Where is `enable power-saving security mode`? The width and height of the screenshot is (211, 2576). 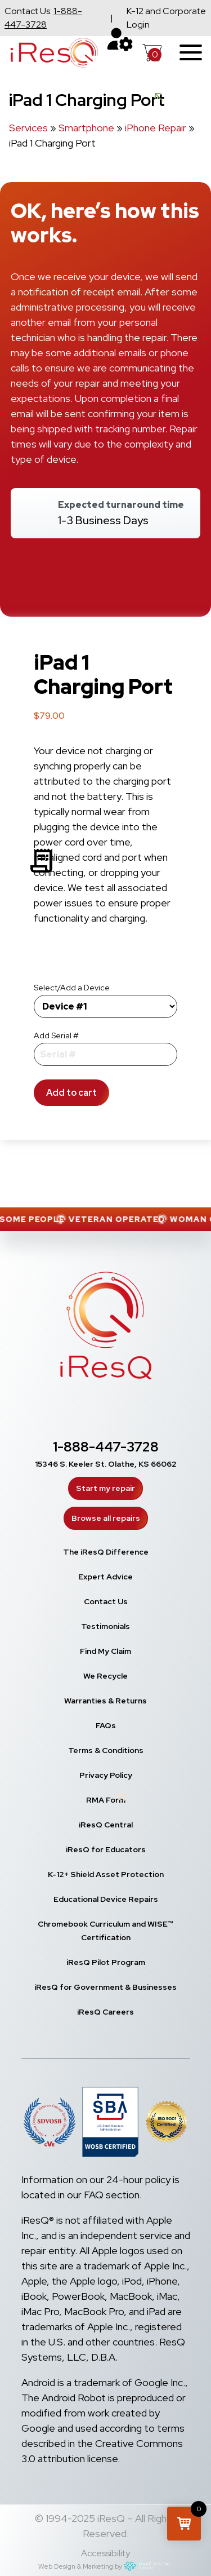 enable power-saving security mode is located at coordinates (121, 1796).